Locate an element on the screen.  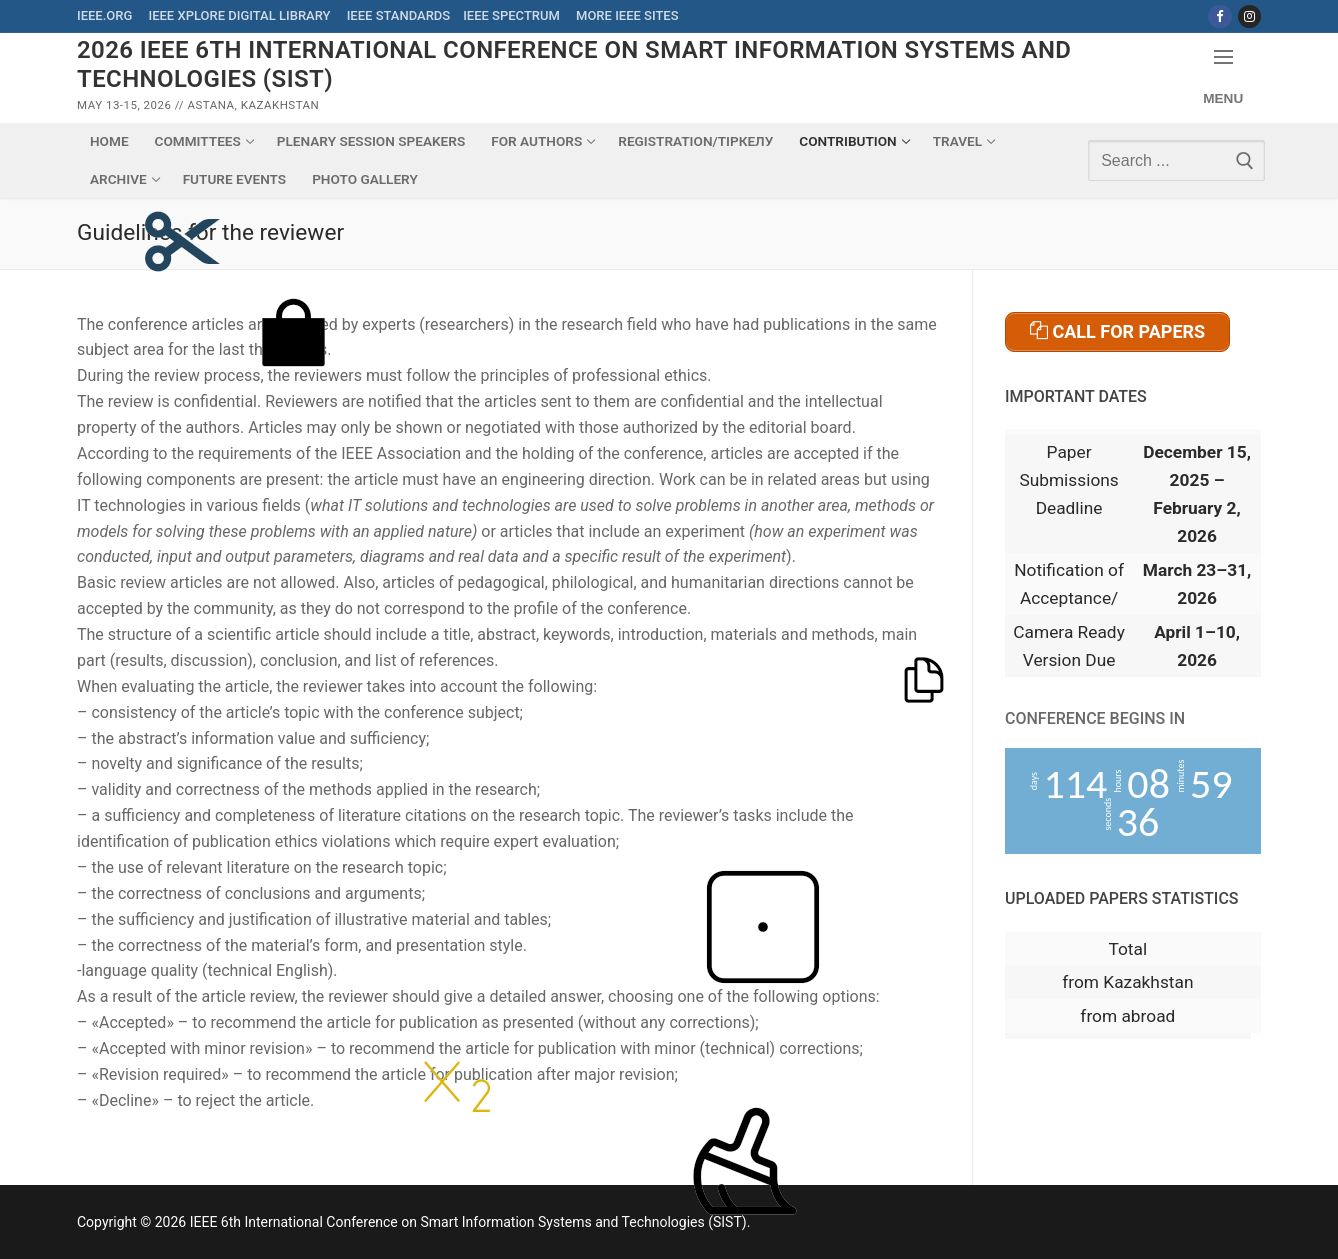
clear or clean up items is located at coordinates (743, 1165).